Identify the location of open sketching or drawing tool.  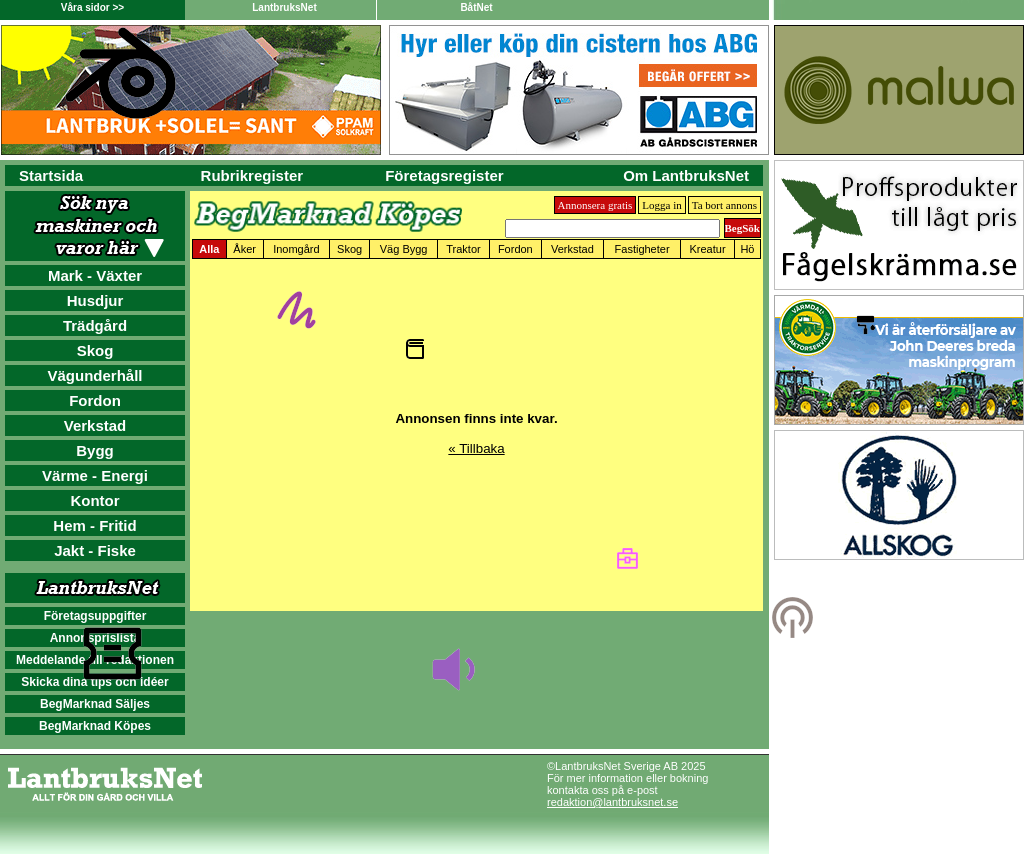
(296, 310).